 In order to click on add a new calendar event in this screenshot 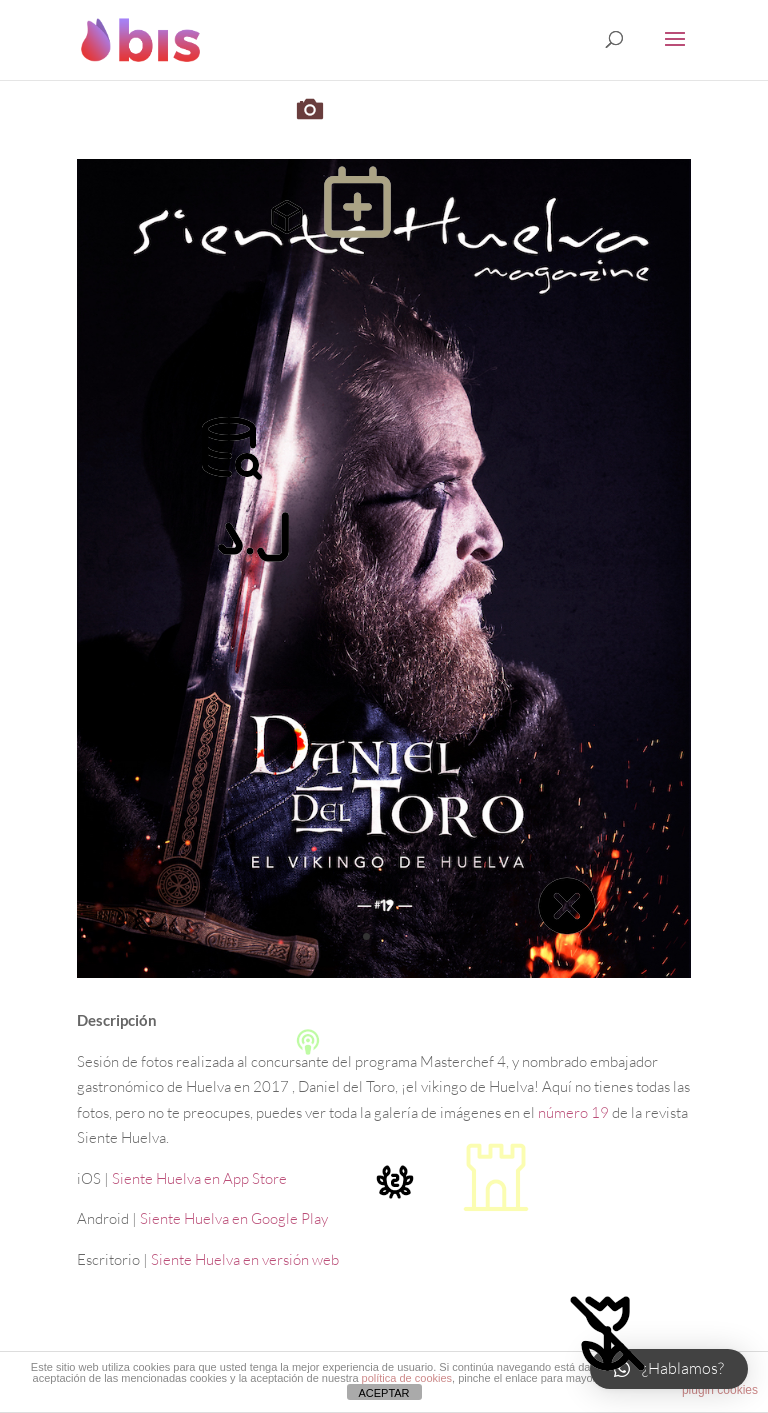, I will do `click(357, 204)`.